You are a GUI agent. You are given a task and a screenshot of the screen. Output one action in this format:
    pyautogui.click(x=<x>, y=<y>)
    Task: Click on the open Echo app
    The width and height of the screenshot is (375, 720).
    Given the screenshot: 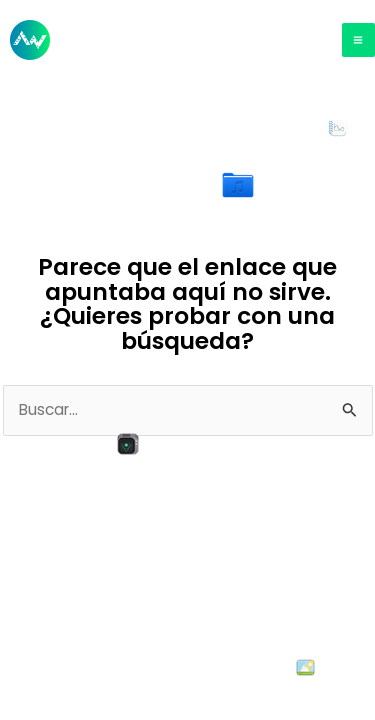 What is the action you would take?
    pyautogui.click(x=128, y=444)
    